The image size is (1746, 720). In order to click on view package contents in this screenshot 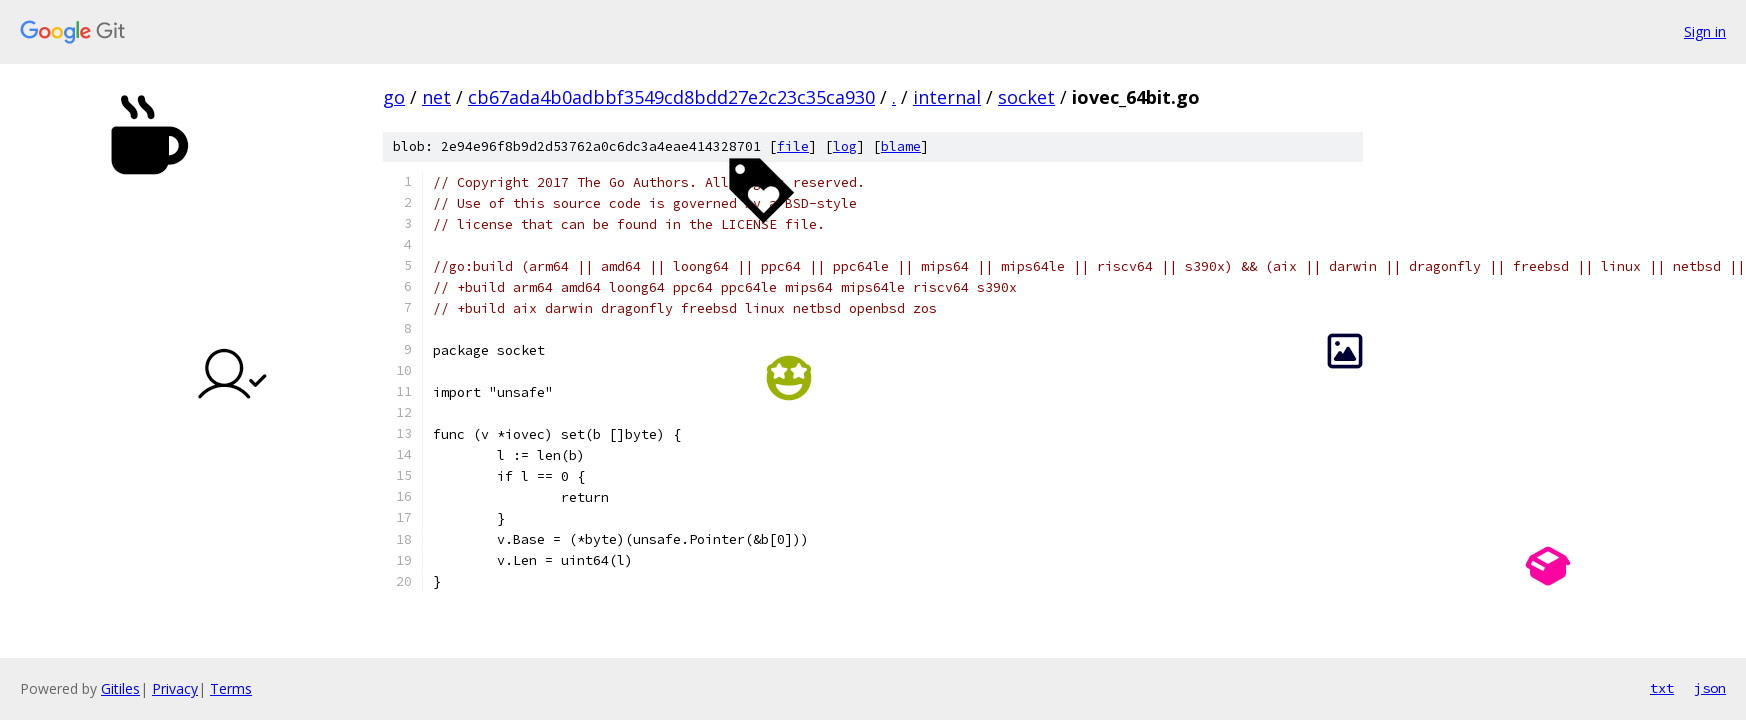, I will do `click(1548, 566)`.